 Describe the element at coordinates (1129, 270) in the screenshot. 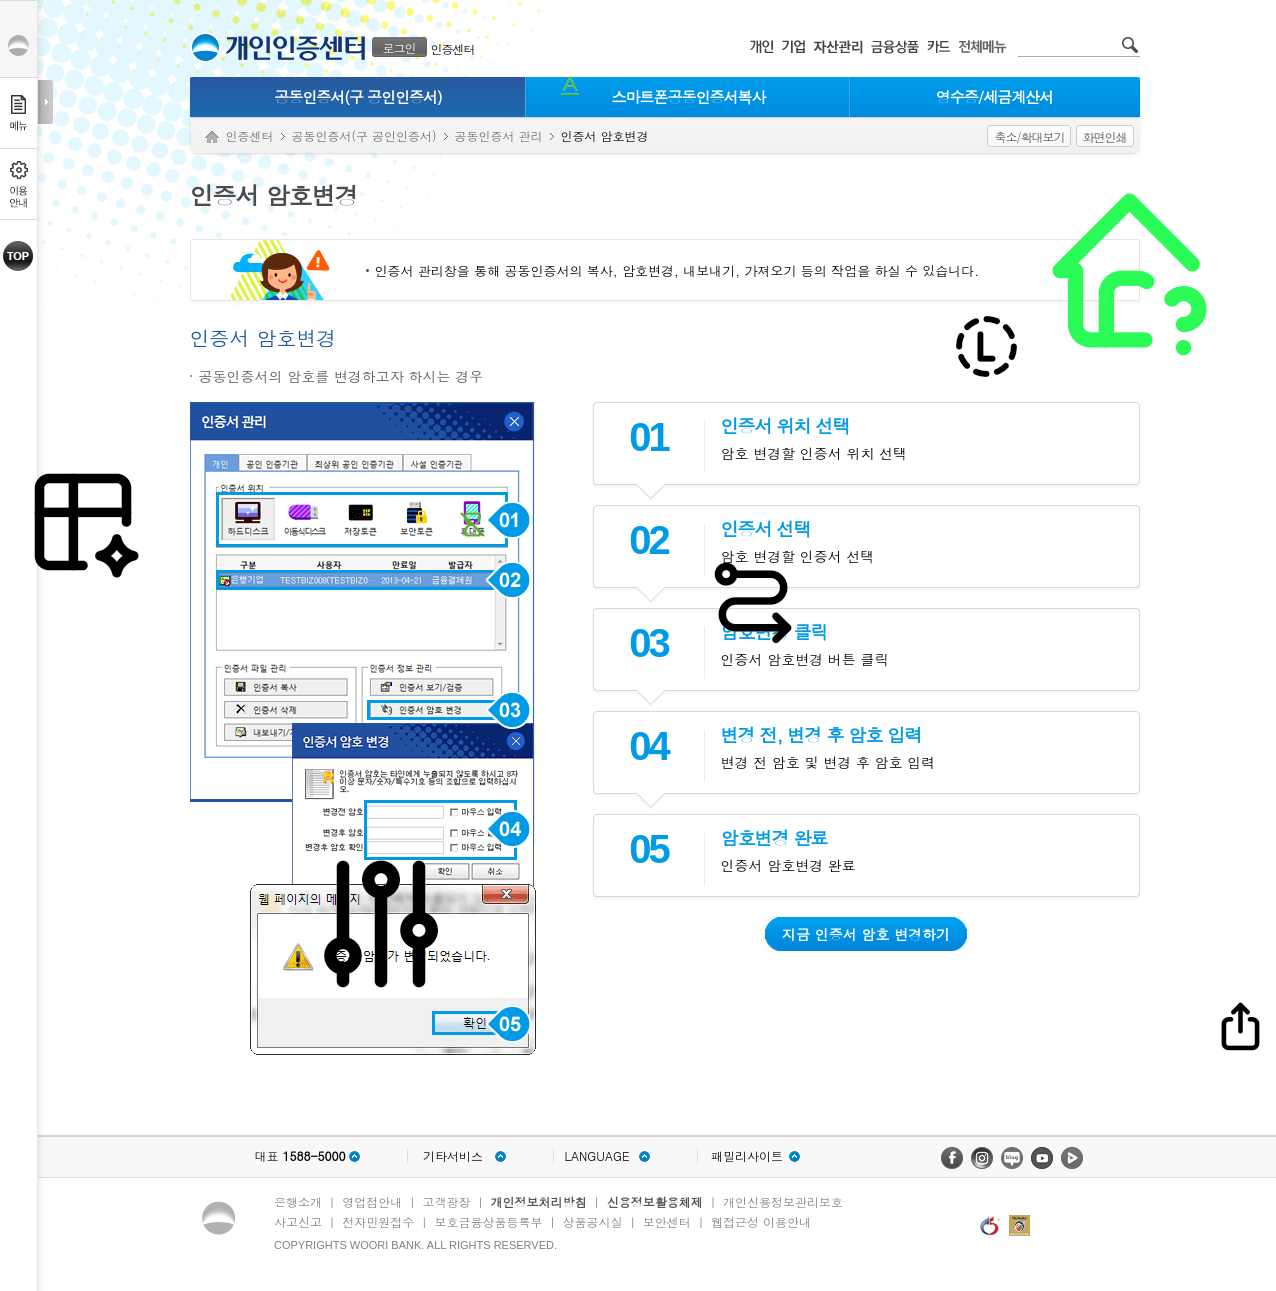

I see `get help or FAQ about home settings` at that location.